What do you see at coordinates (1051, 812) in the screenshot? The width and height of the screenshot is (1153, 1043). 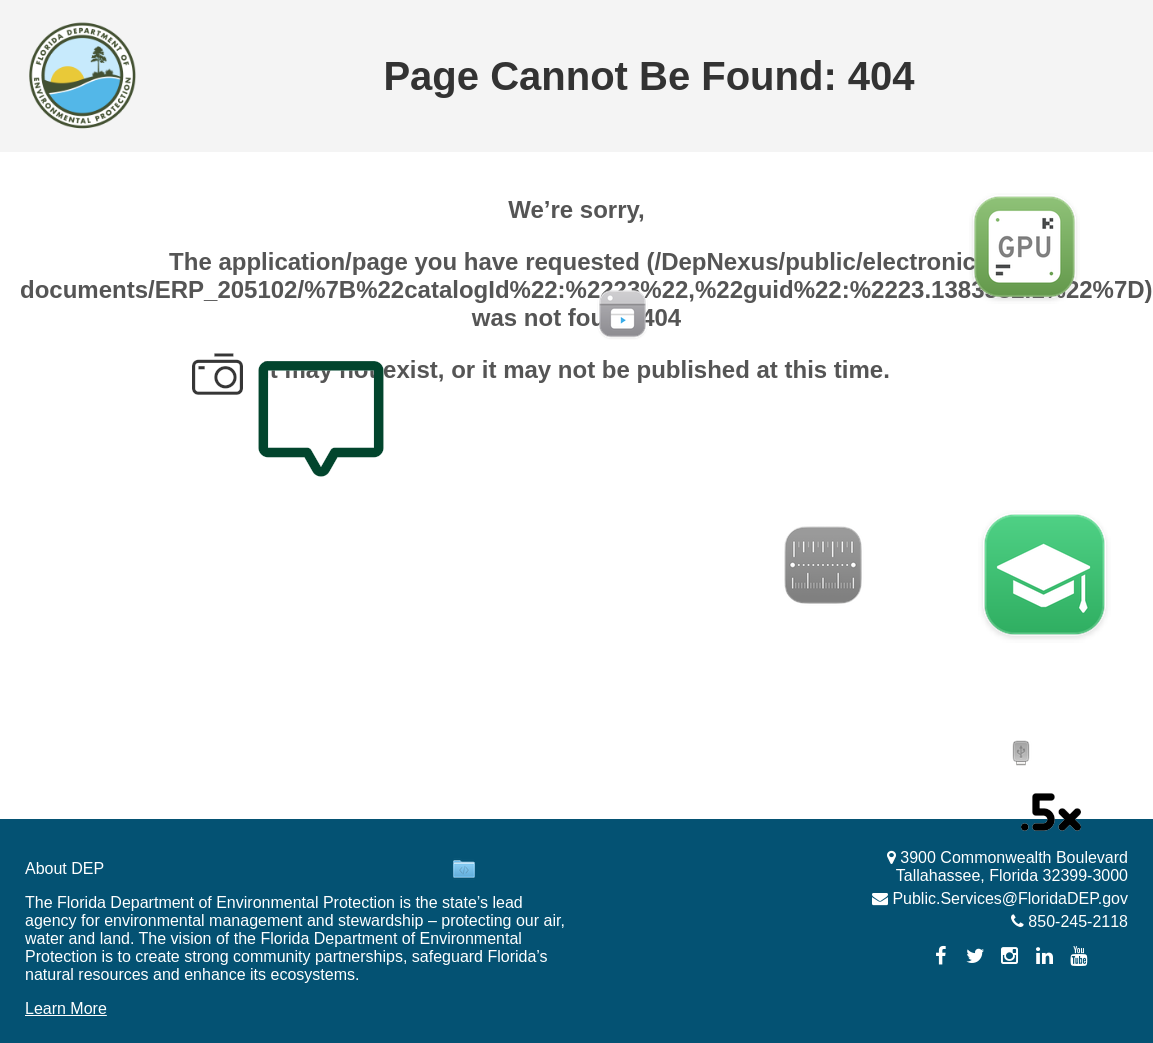 I see `set playback speed to 0.5x` at bounding box center [1051, 812].